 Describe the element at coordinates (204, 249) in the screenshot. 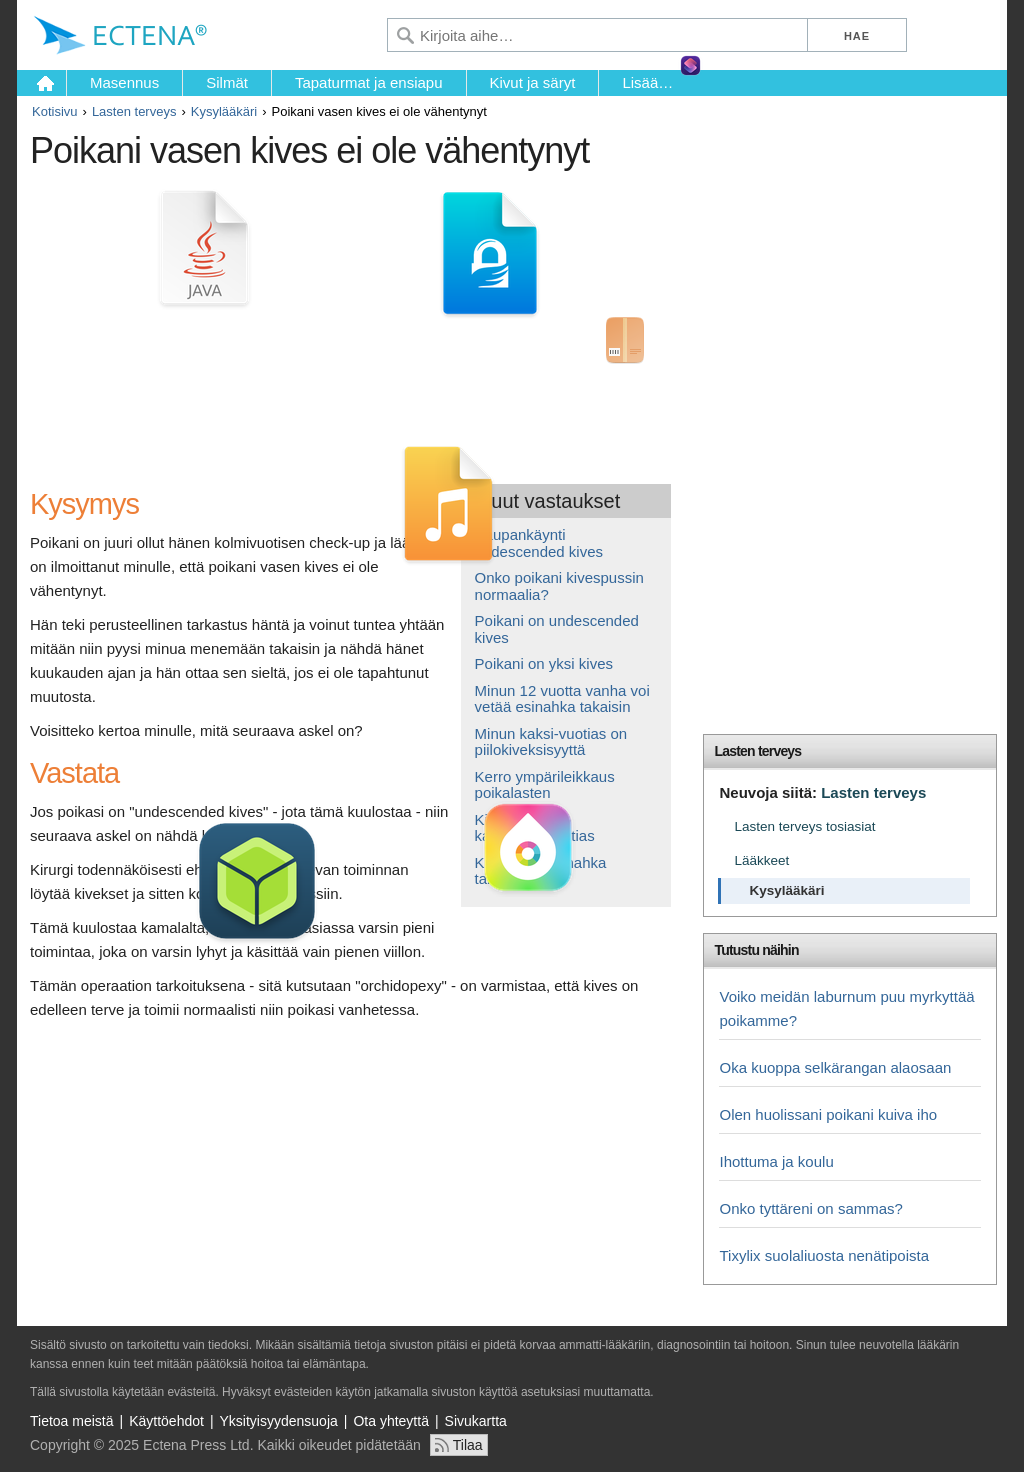

I see `a java source code file` at that location.